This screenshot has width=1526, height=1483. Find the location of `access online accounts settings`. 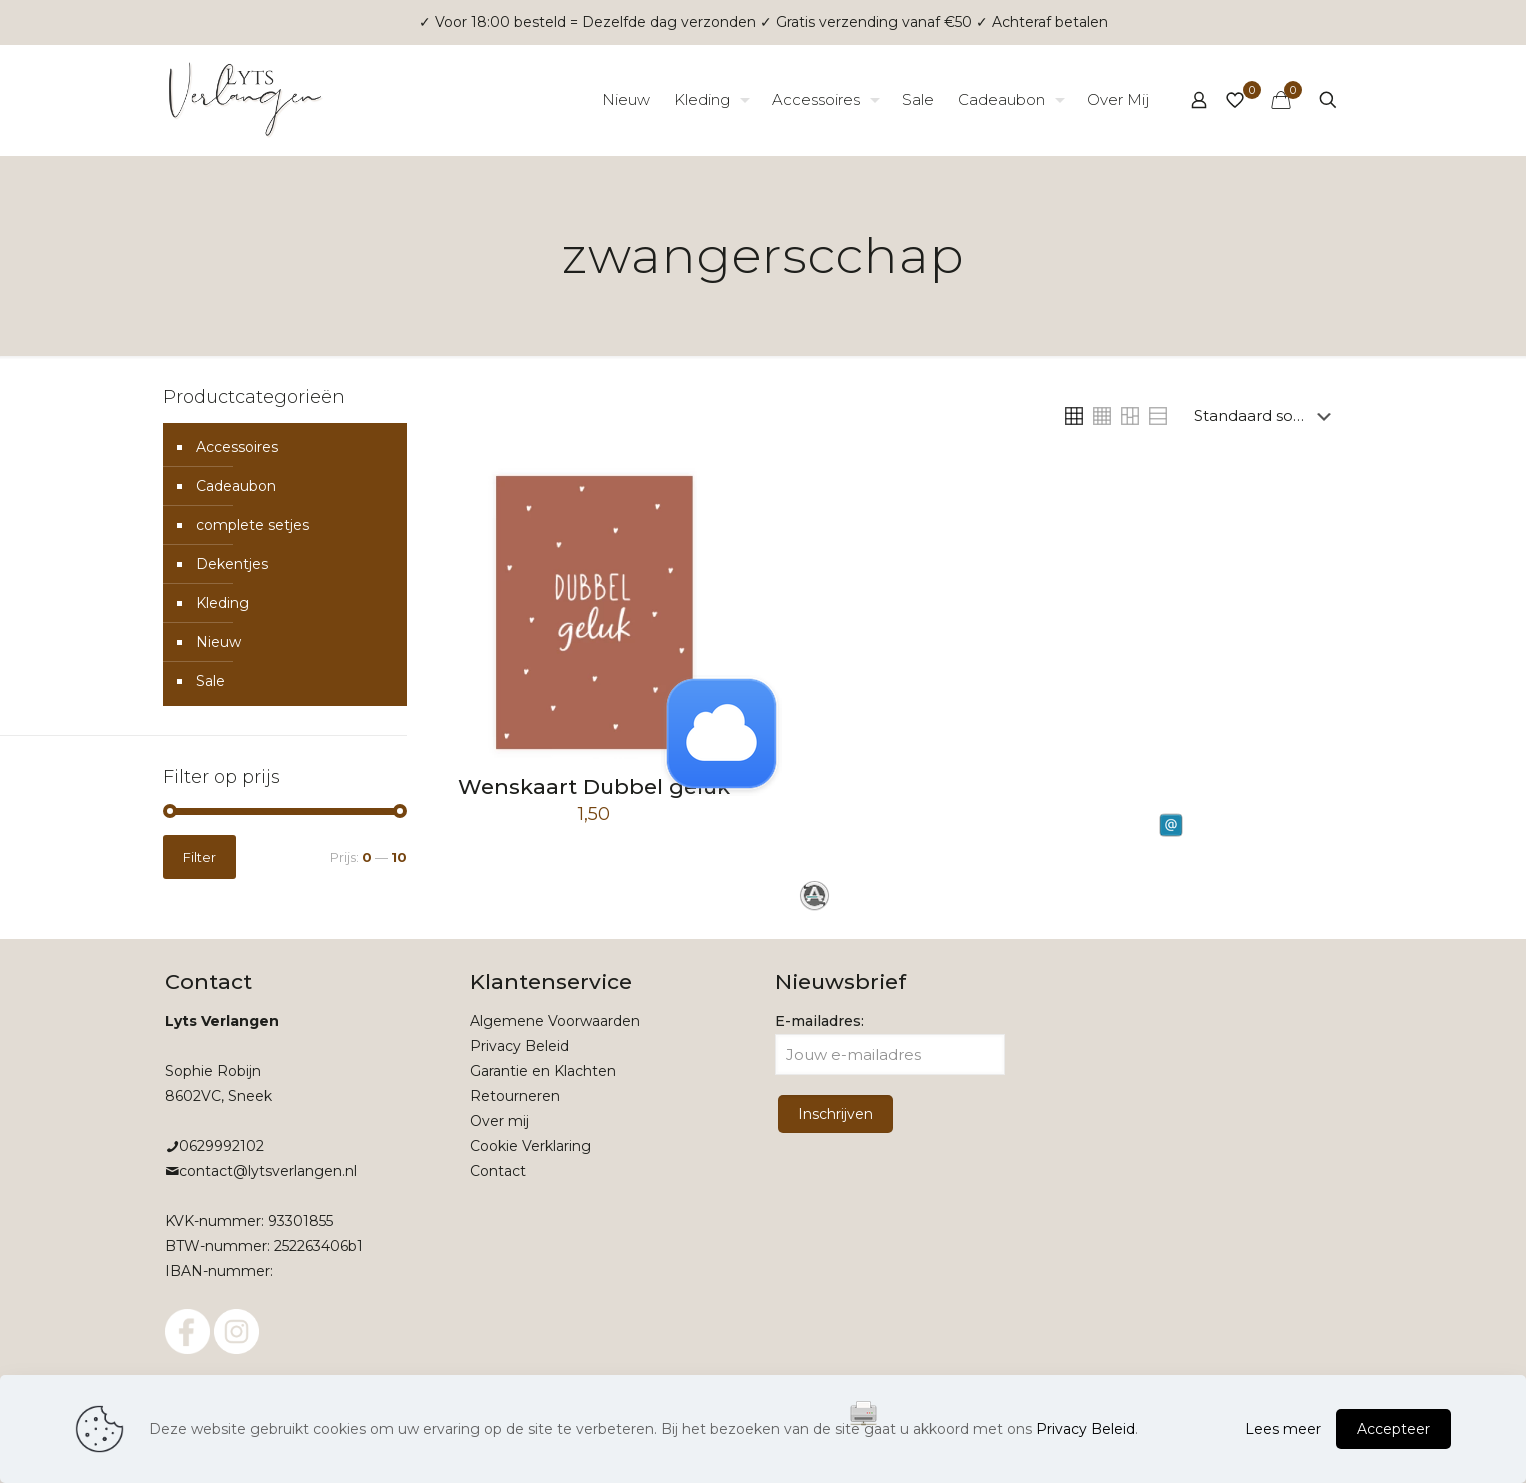

access online accounts settings is located at coordinates (1171, 825).